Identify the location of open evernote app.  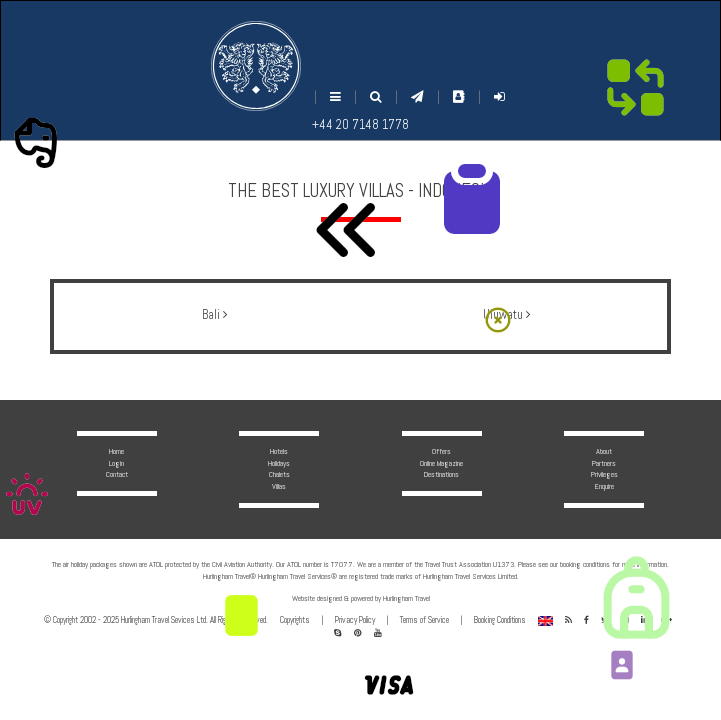
(37, 143).